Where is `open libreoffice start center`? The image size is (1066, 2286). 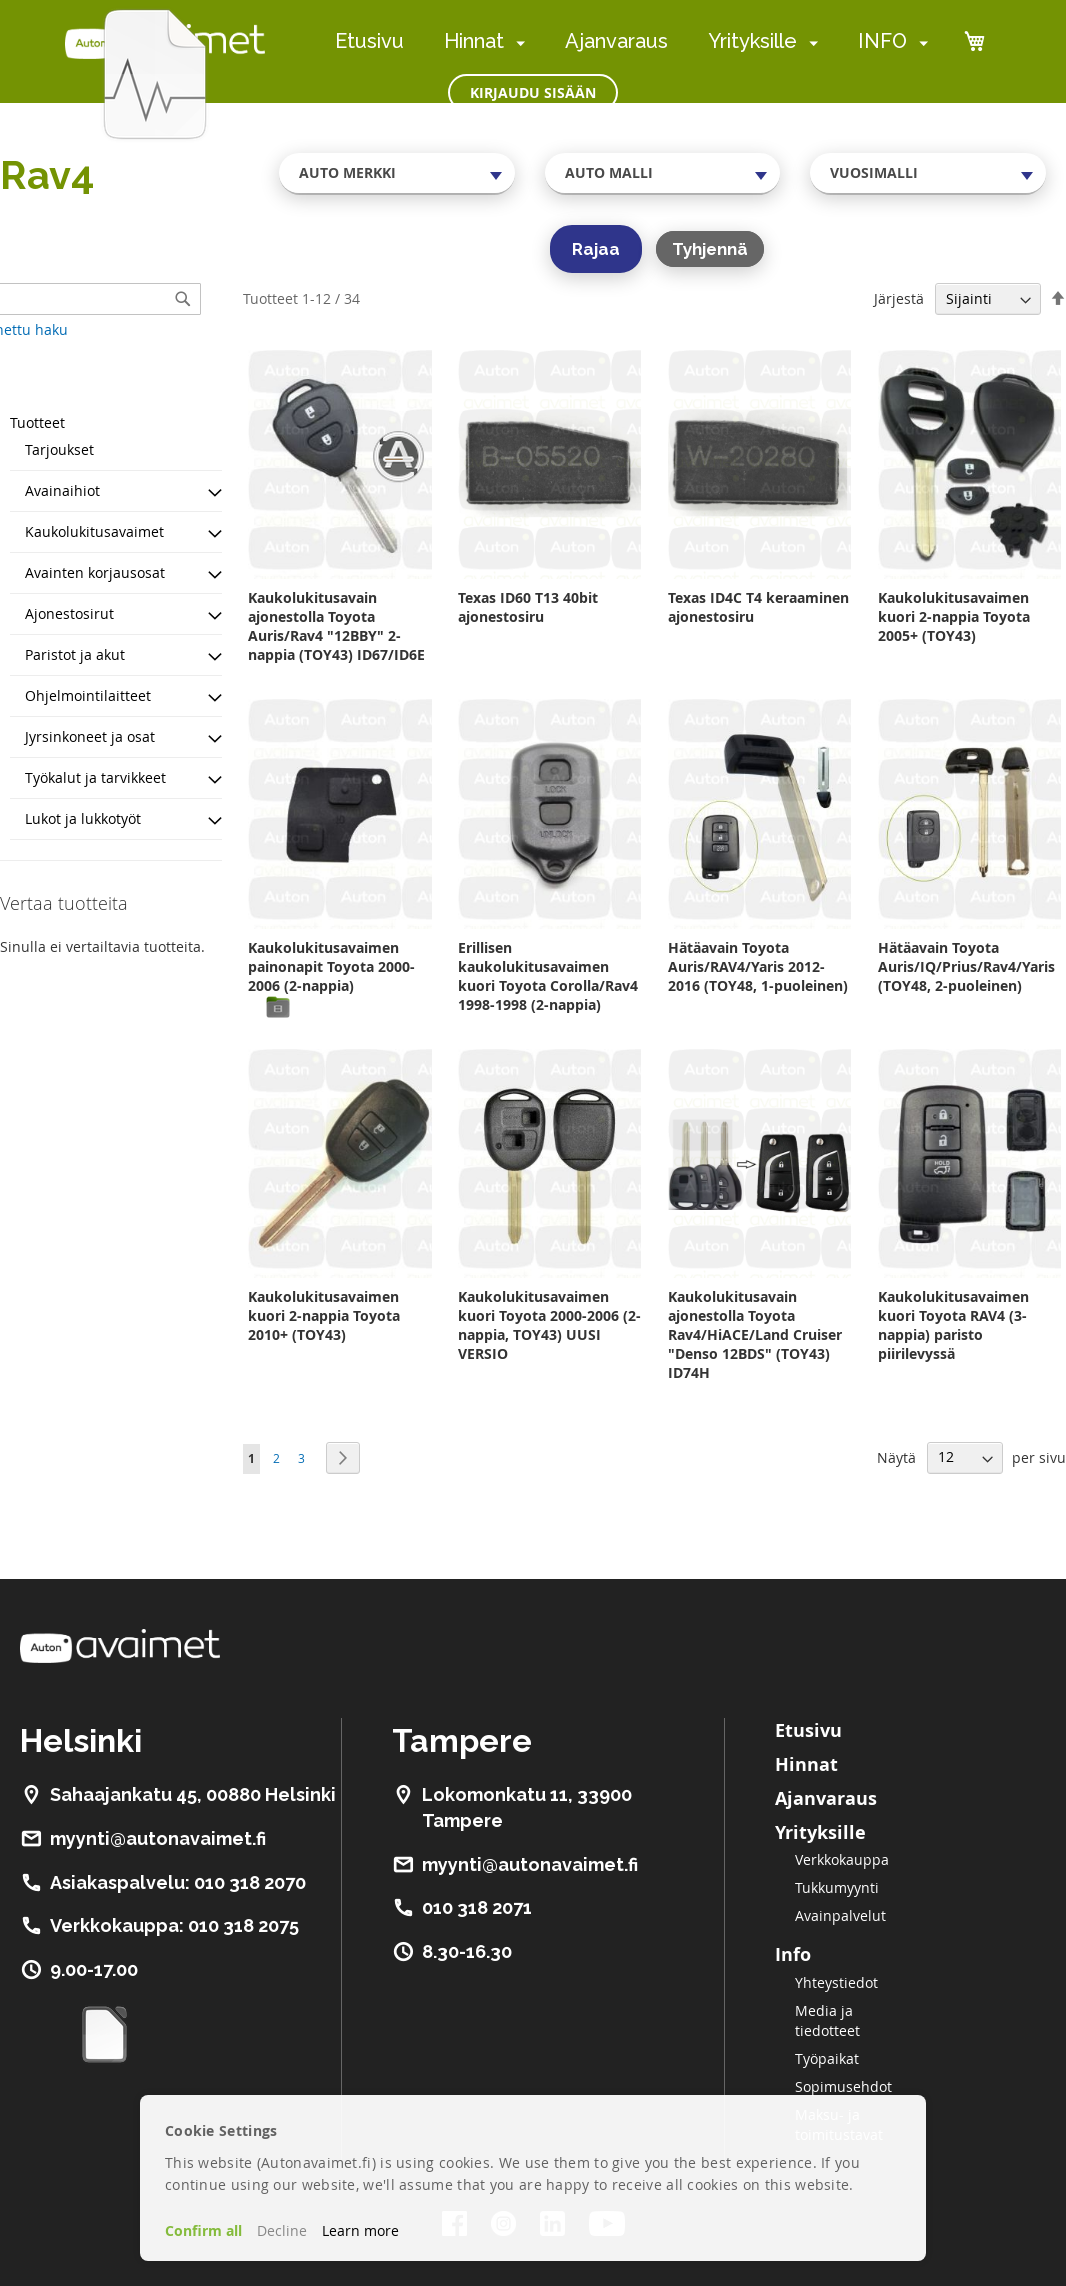
open libreoffice start center is located at coordinates (104, 2034).